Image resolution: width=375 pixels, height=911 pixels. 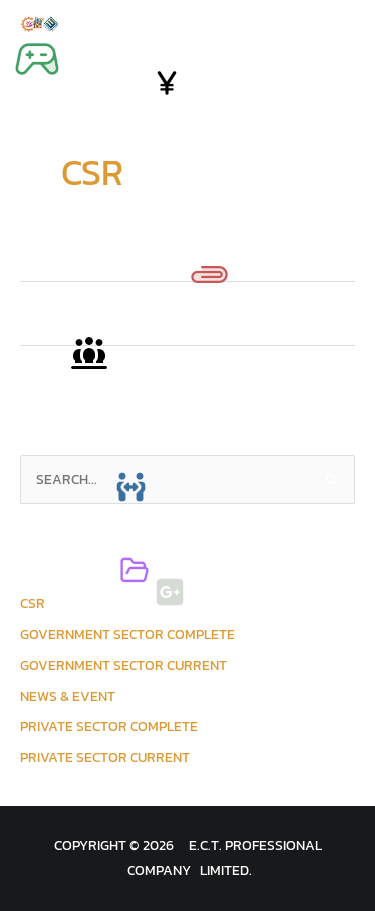 What do you see at coordinates (134, 570) in the screenshot?
I see `open folder to view contents` at bounding box center [134, 570].